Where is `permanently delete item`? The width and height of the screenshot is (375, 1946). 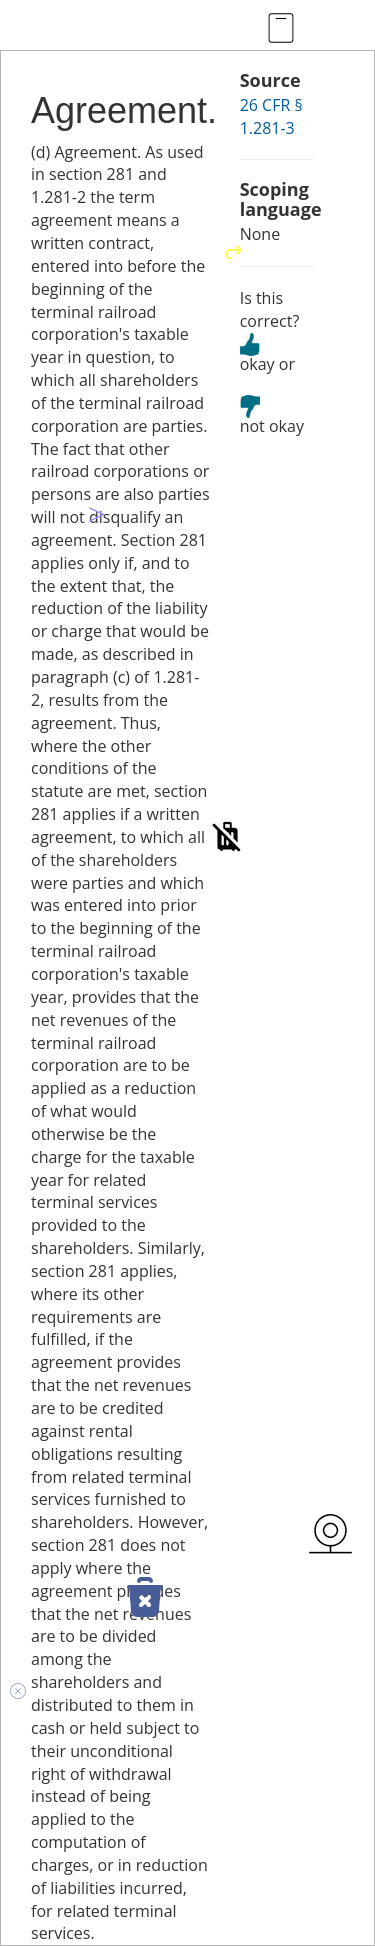 permanently delete item is located at coordinates (145, 1597).